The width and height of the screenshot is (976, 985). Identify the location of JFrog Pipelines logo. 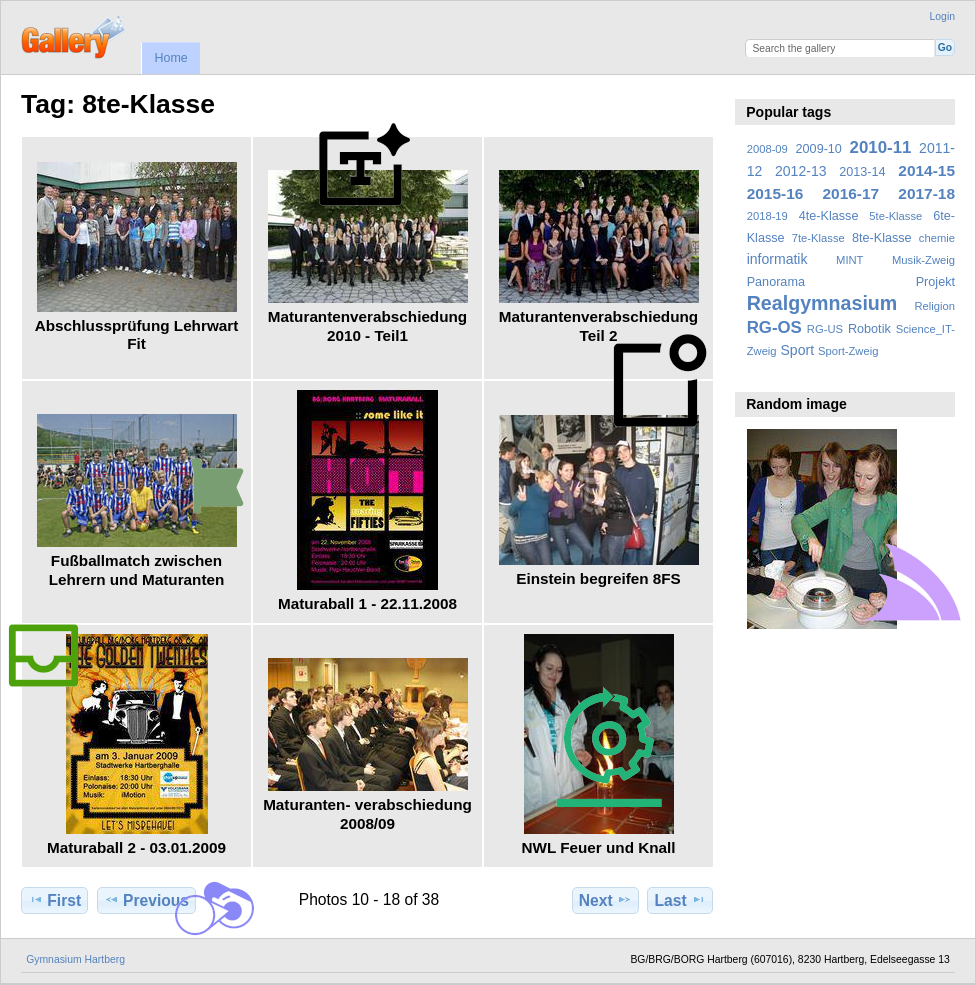
(609, 747).